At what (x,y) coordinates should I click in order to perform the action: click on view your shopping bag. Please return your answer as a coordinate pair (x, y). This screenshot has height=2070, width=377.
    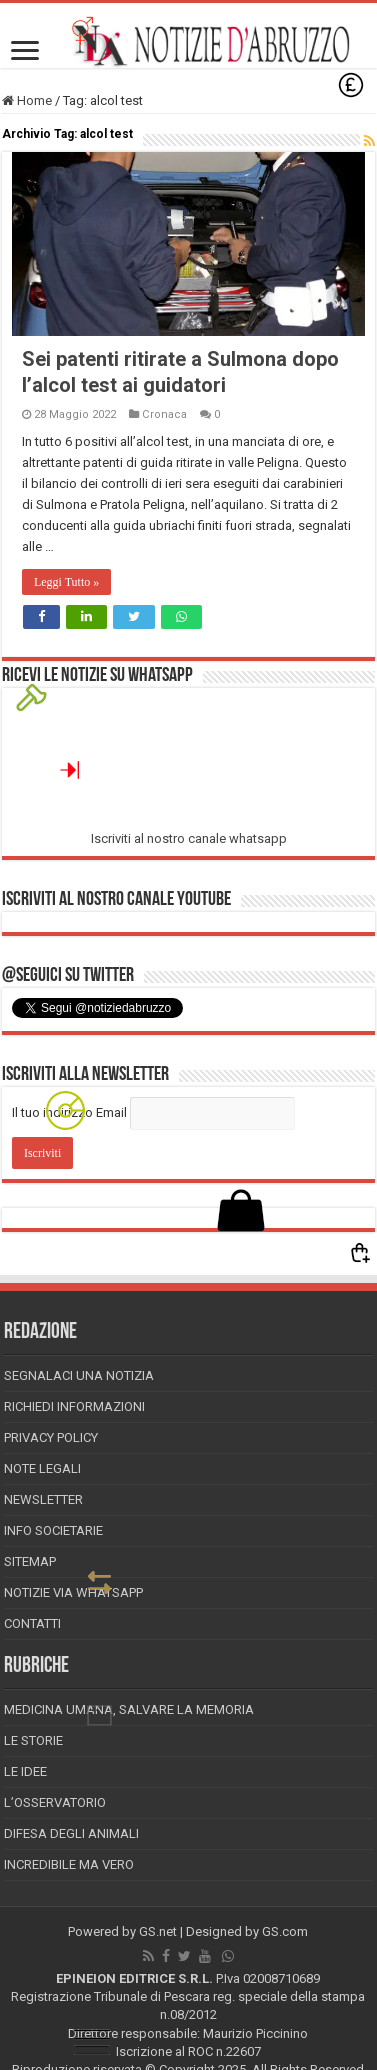
    Looking at the image, I should click on (241, 1213).